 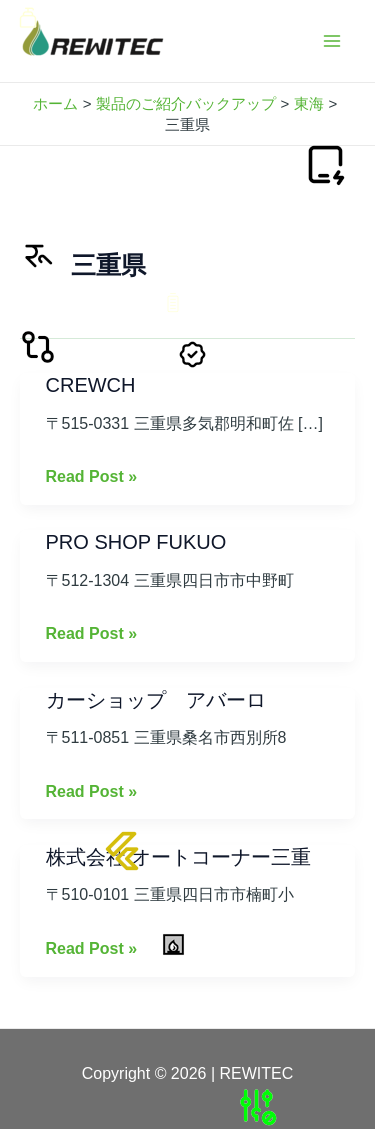 What do you see at coordinates (28, 18) in the screenshot?
I see `access hand washing or hygiene instructions` at bounding box center [28, 18].